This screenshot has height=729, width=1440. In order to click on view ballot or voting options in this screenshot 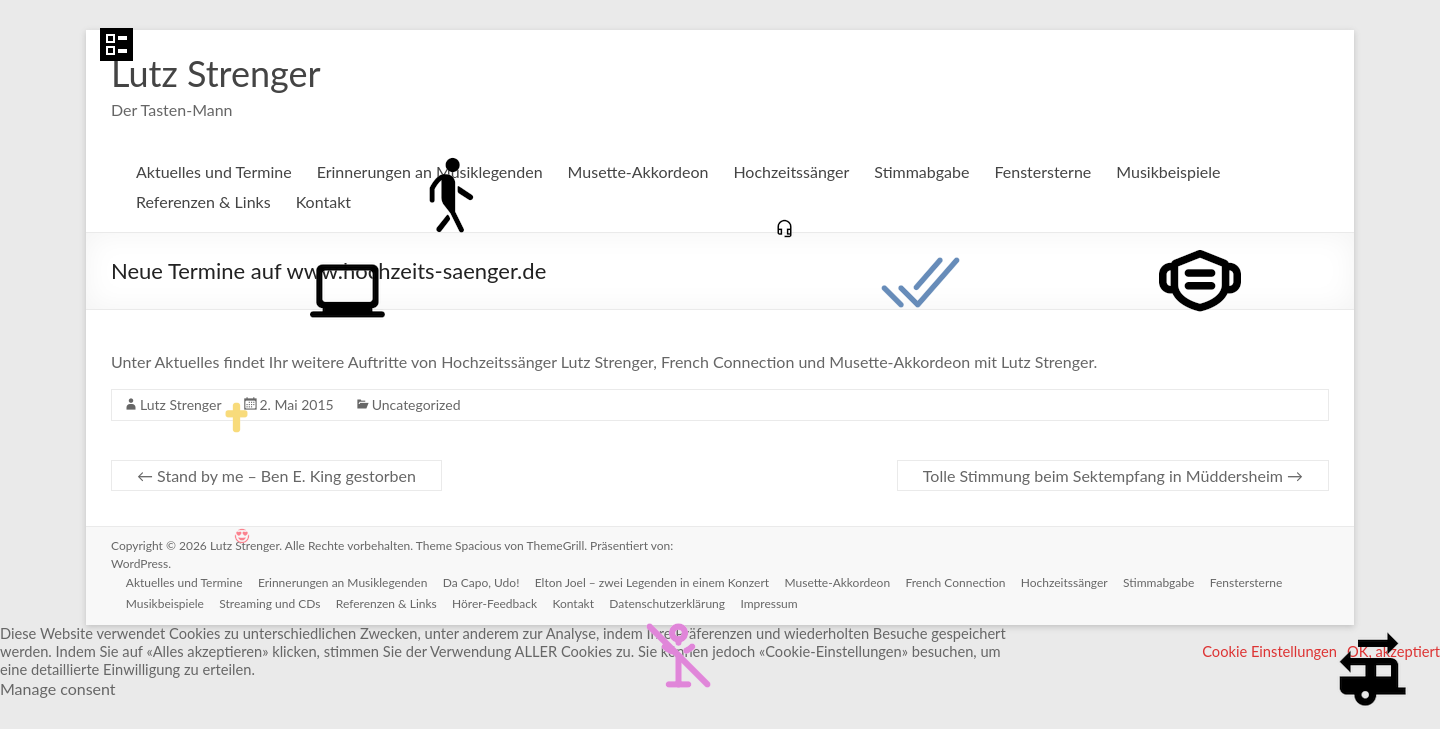, I will do `click(116, 44)`.